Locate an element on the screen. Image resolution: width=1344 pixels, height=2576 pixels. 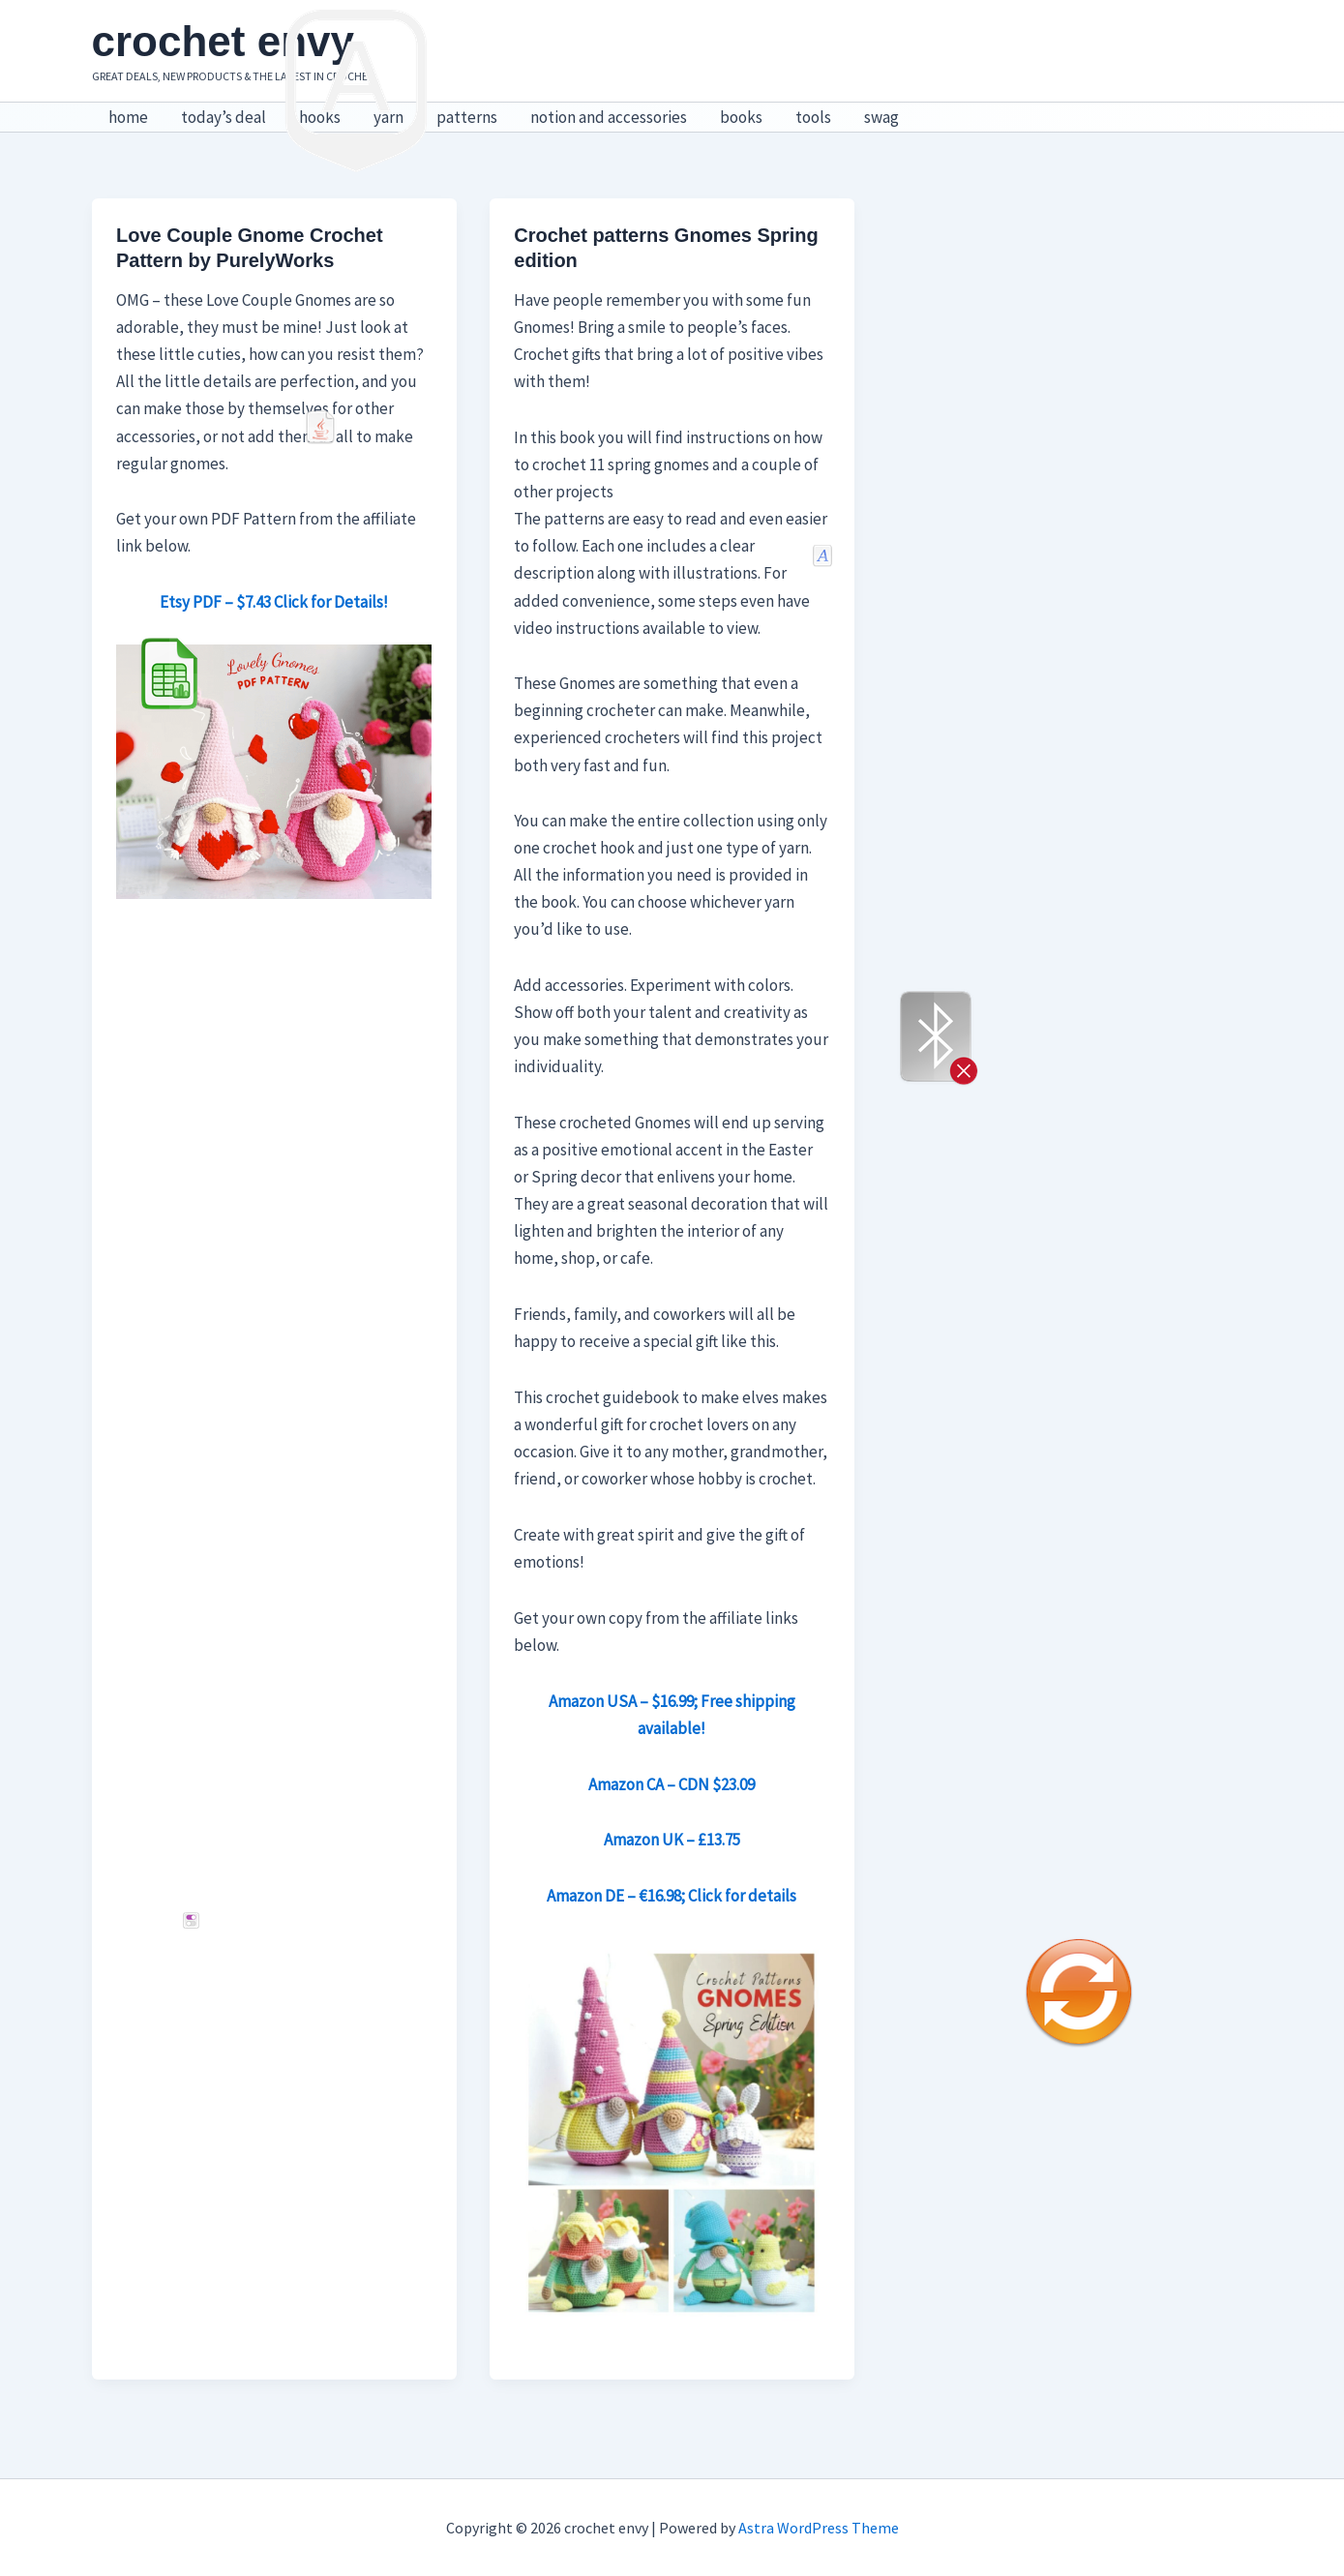
bluetooth is currently disabled is located at coordinates (936, 1036).